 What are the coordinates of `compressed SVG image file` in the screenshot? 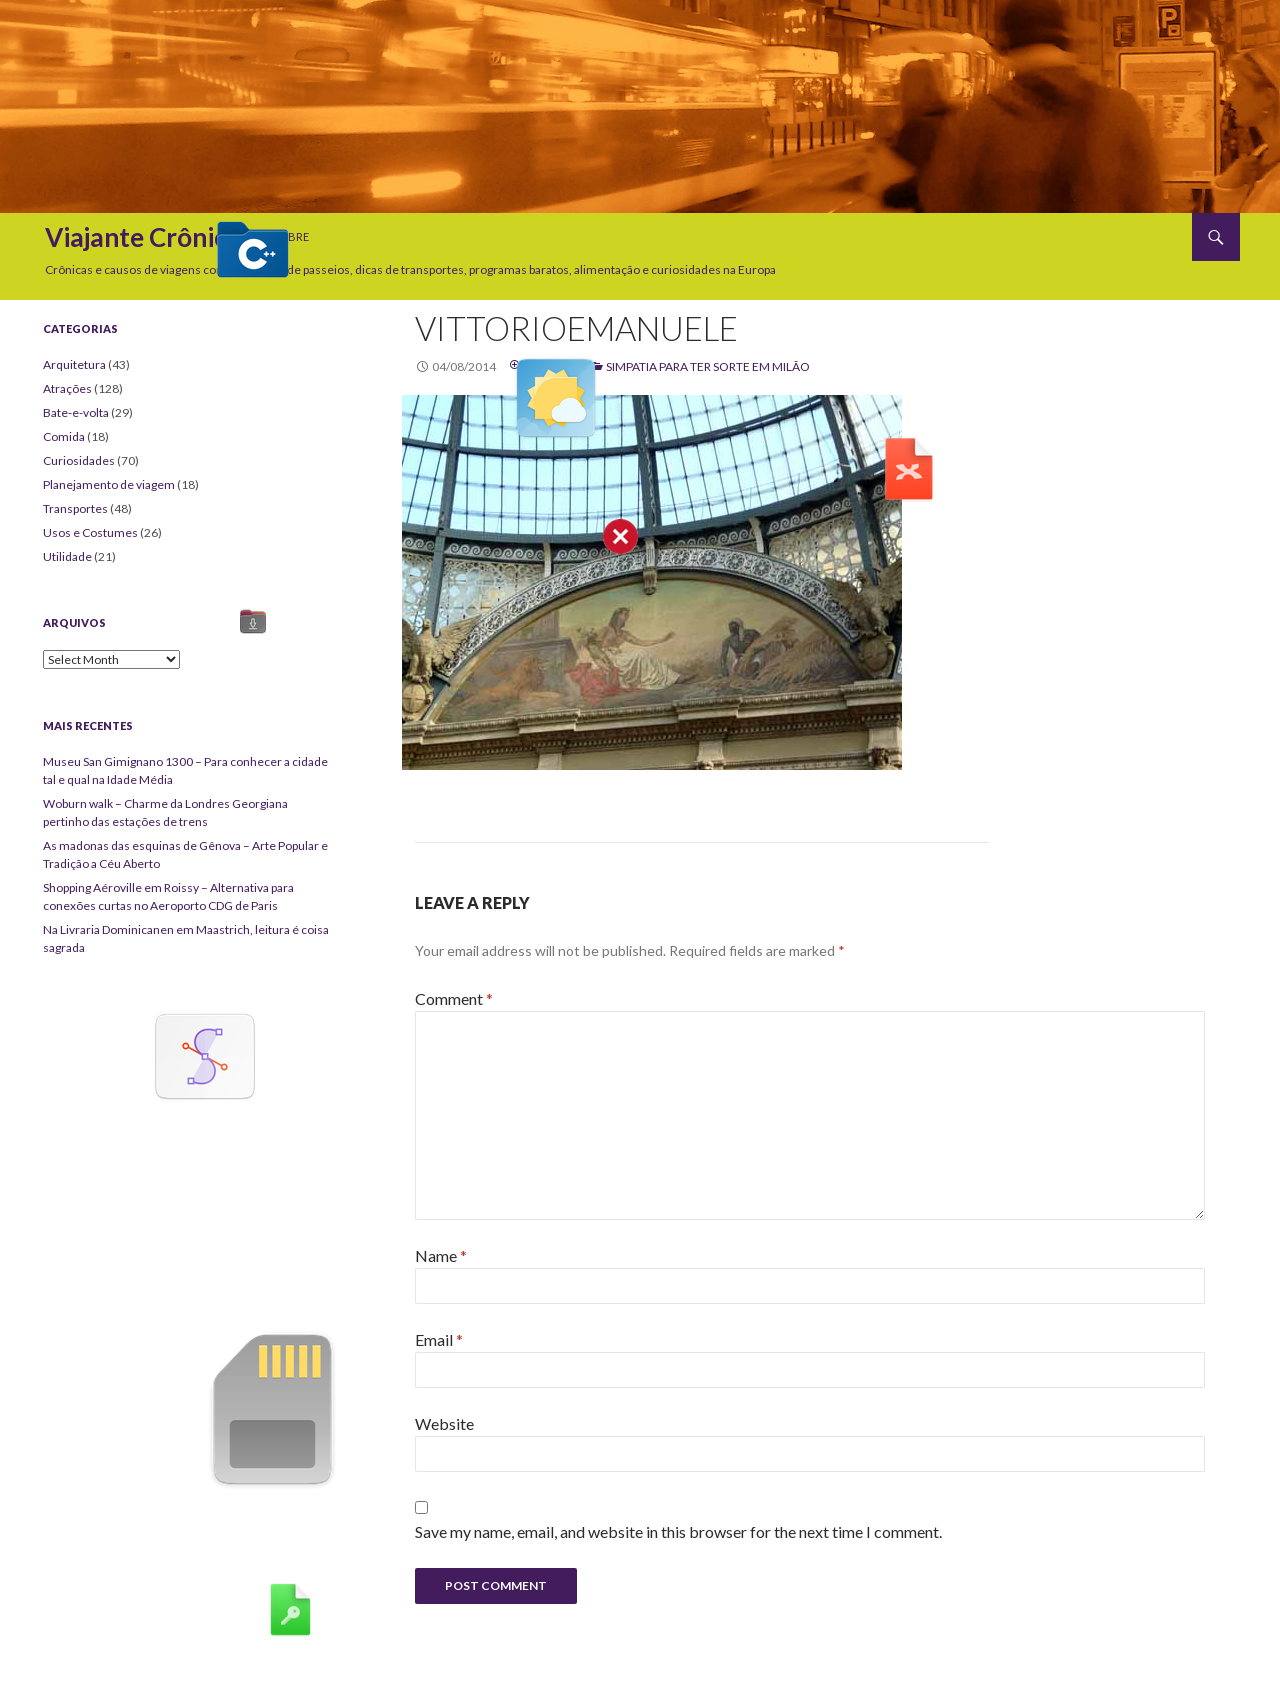 It's located at (205, 1053).